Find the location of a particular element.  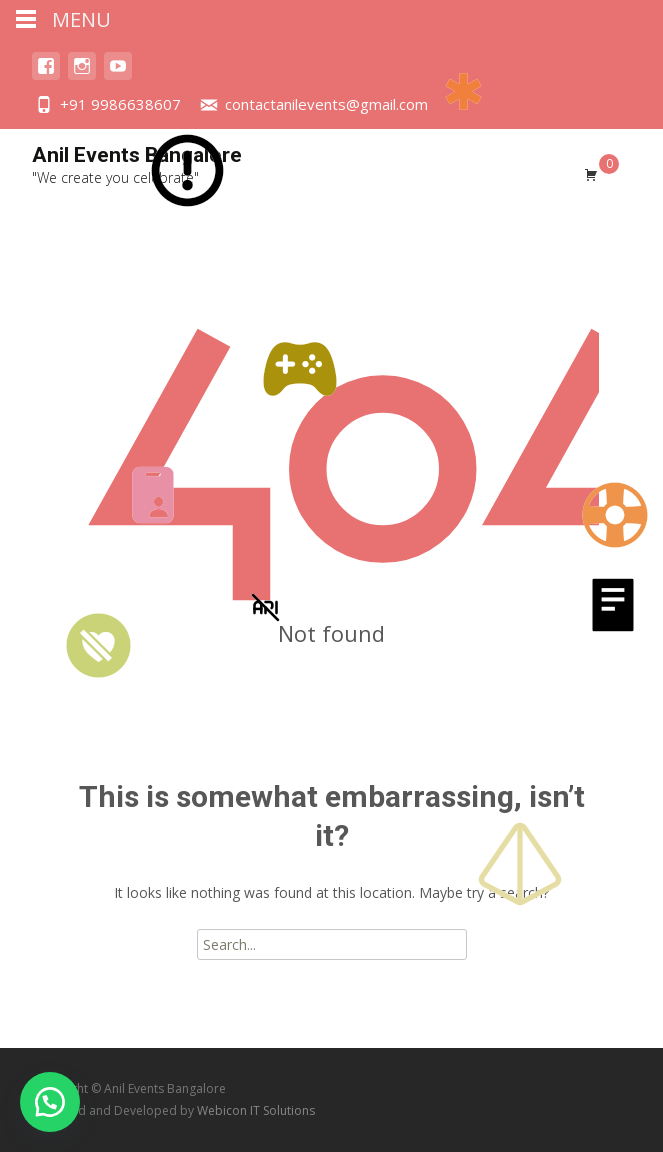

remove from favorites is located at coordinates (98, 645).